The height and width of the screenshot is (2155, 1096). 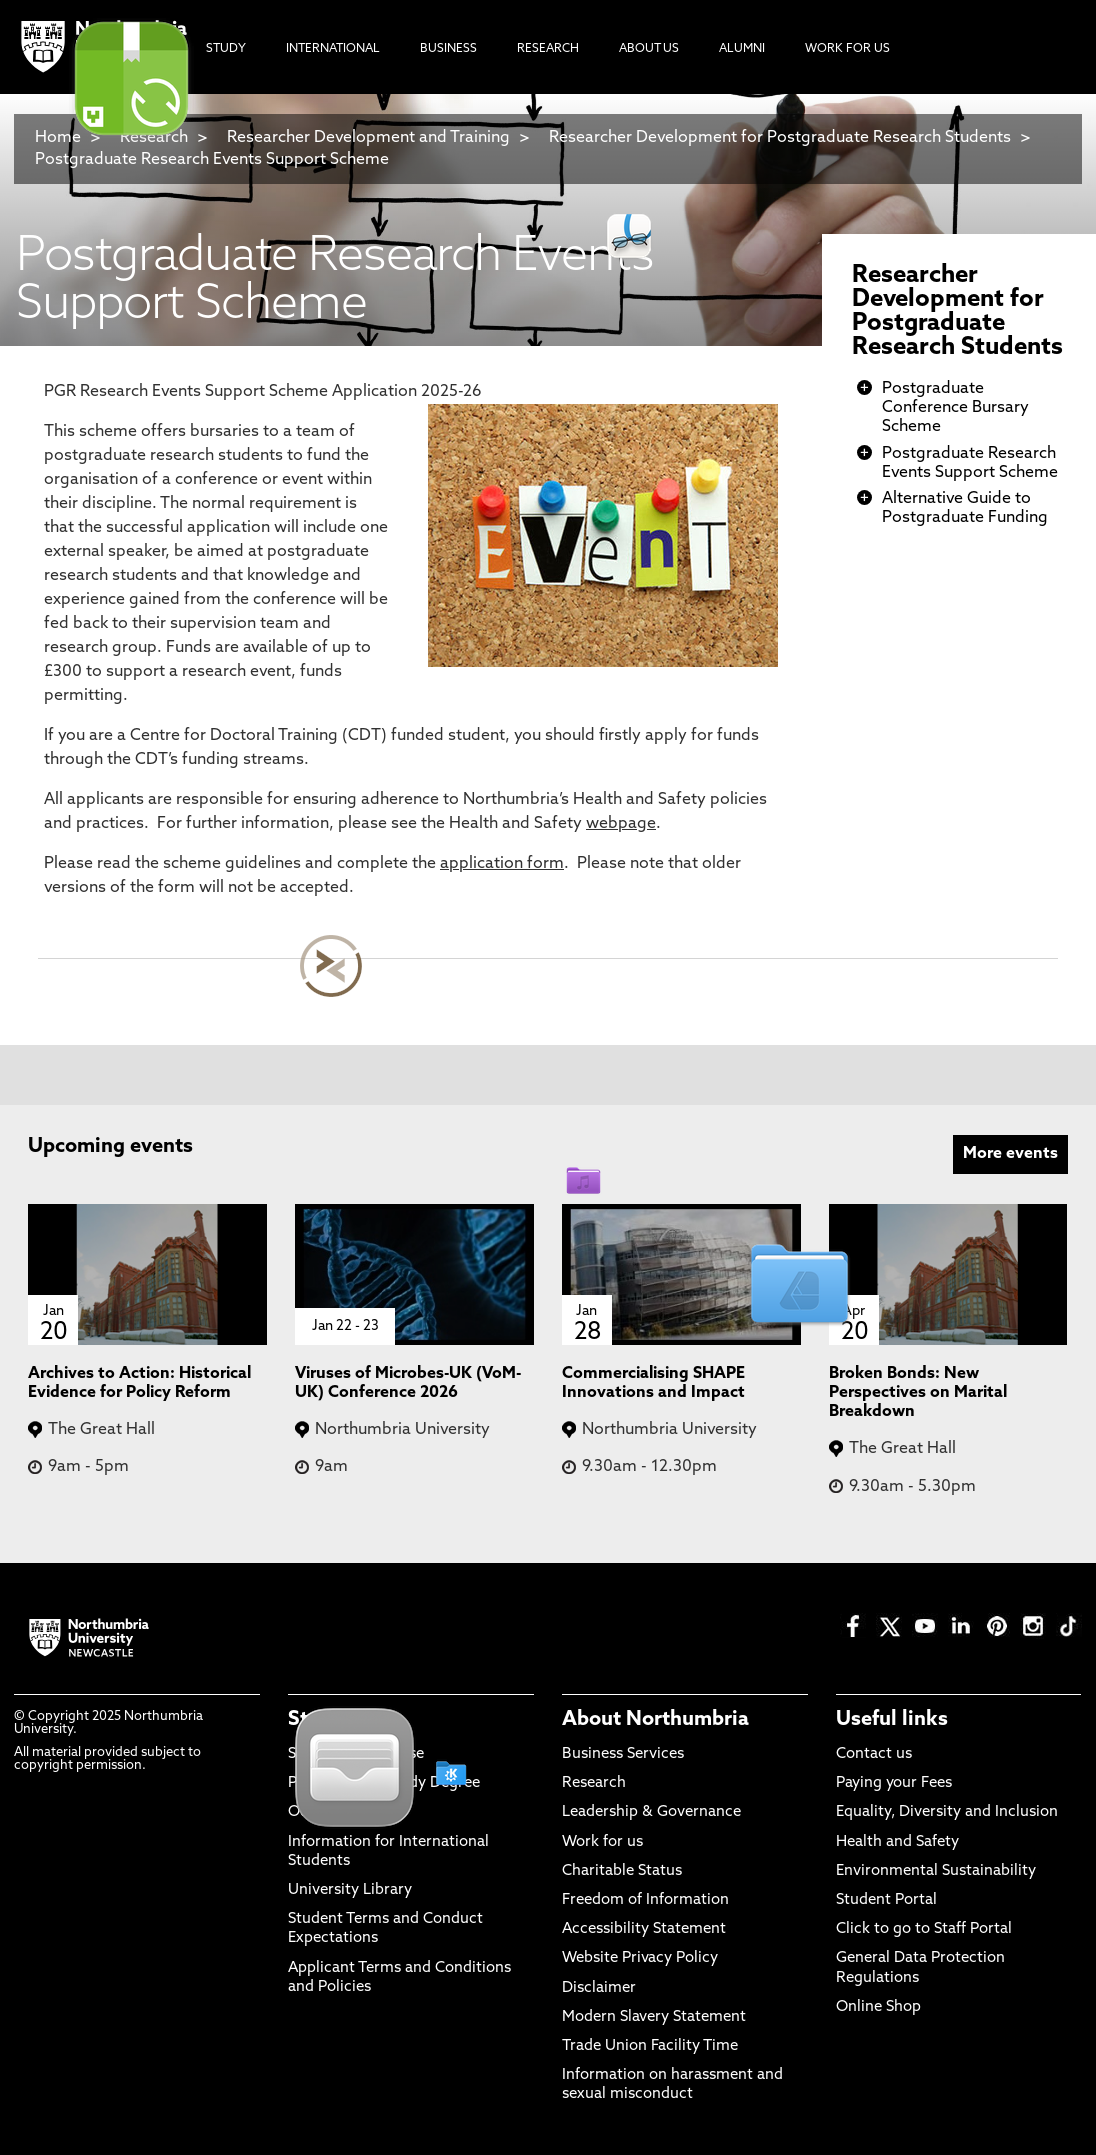 I want to click on open kde application files folder, so click(x=451, y=1774).